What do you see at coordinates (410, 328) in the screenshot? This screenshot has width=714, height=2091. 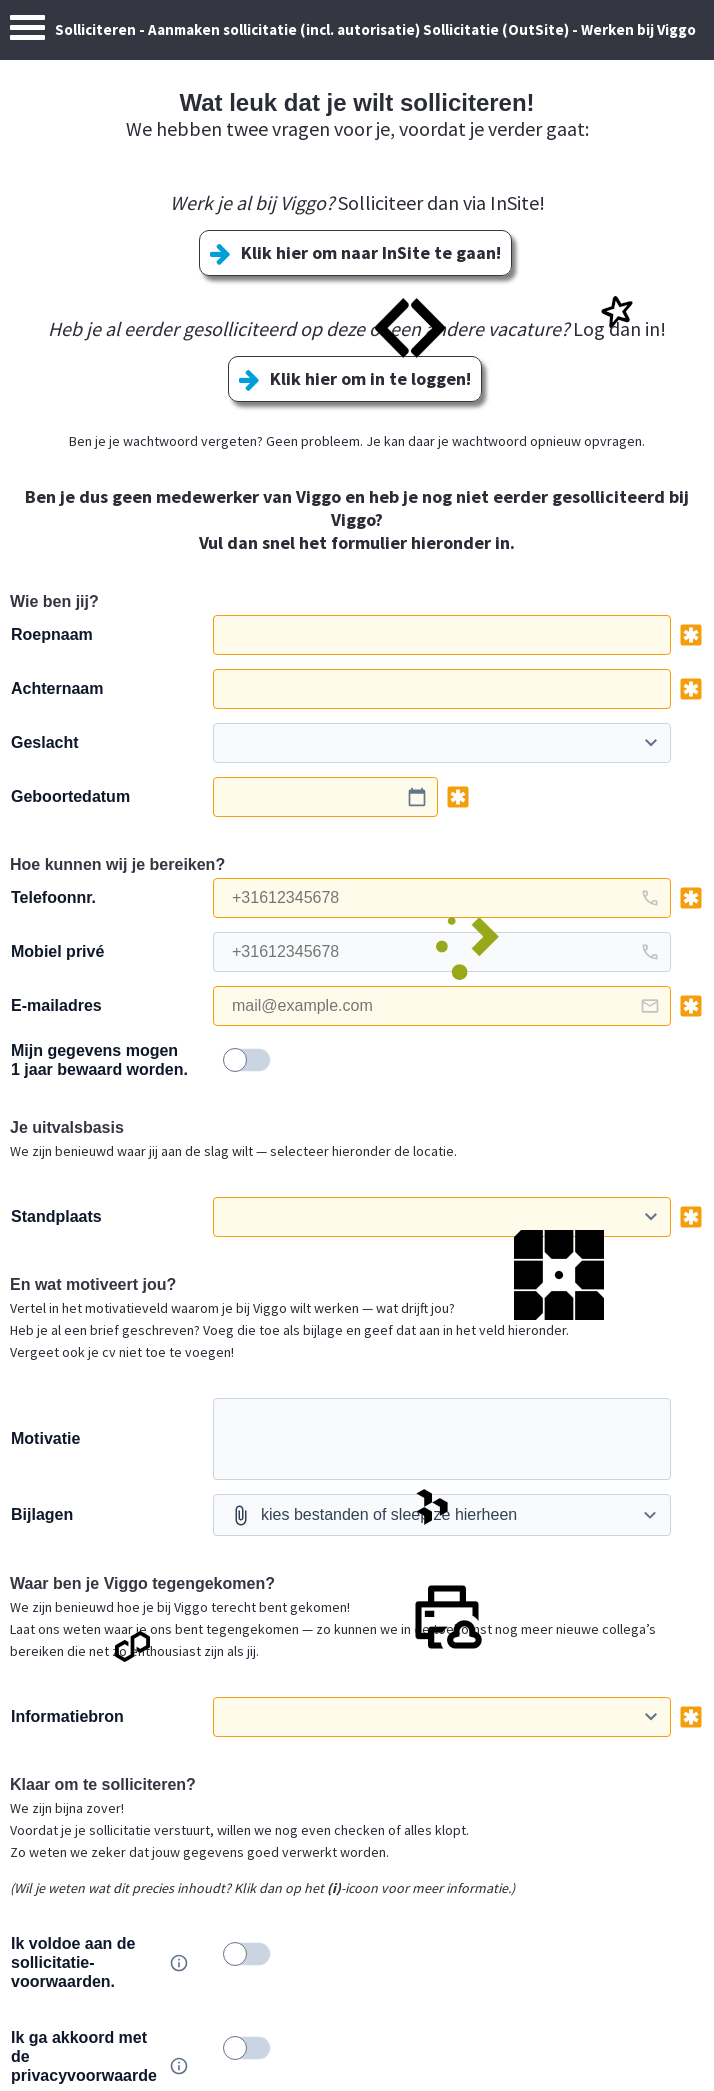 I see `open the Sam's Club app` at bounding box center [410, 328].